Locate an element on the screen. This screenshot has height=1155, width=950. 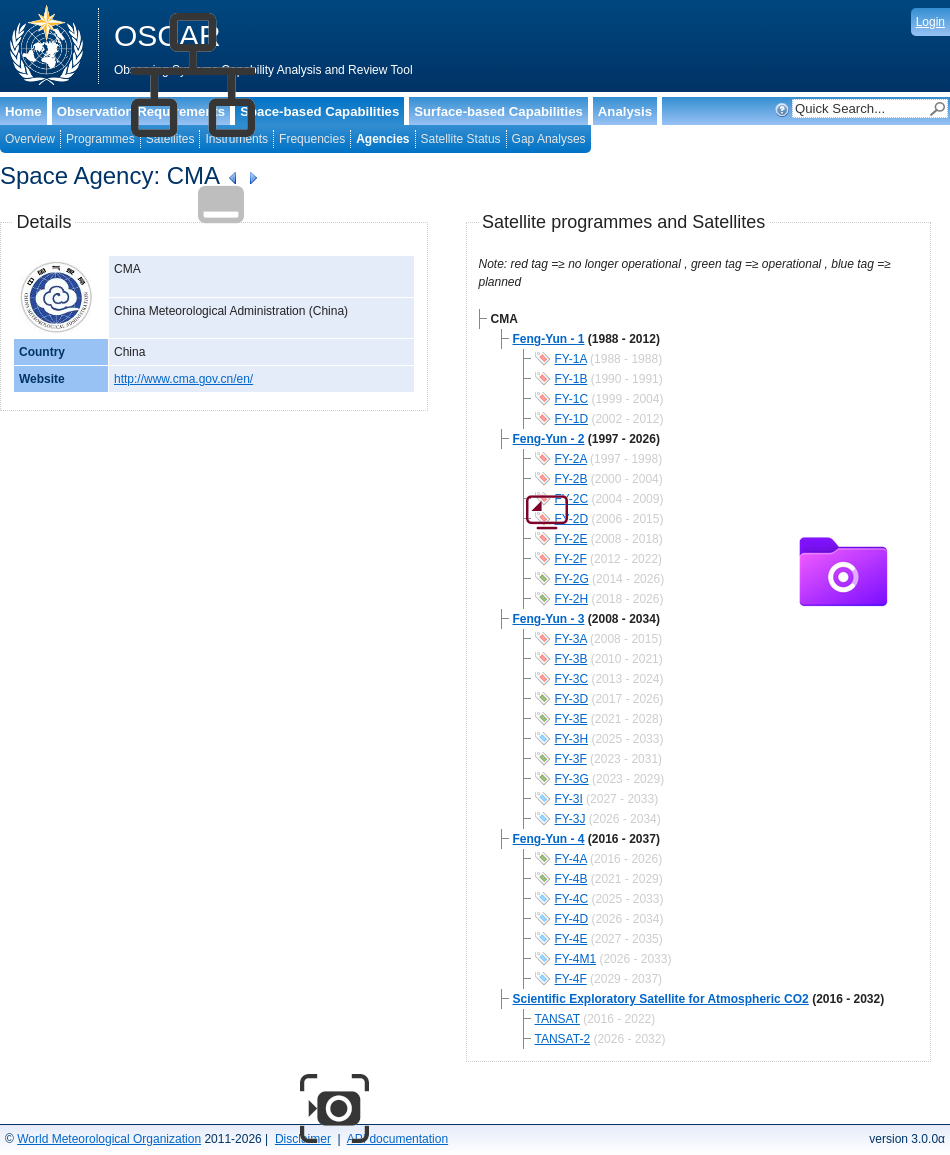
open wondershare orgcharting project folder is located at coordinates (843, 574).